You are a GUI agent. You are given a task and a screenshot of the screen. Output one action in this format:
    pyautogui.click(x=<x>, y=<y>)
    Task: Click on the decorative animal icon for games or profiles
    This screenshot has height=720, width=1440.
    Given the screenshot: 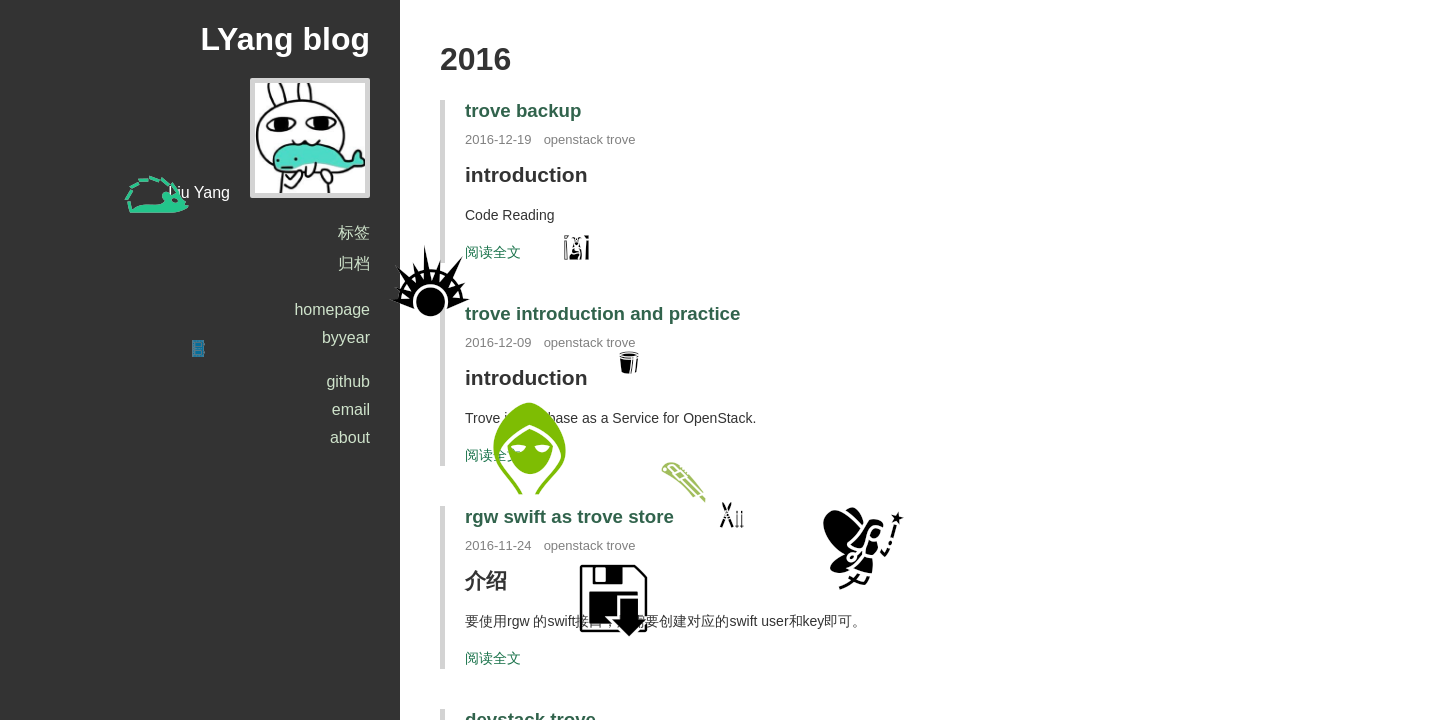 What is the action you would take?
    pyautogui.click(x=156, y=194)
    